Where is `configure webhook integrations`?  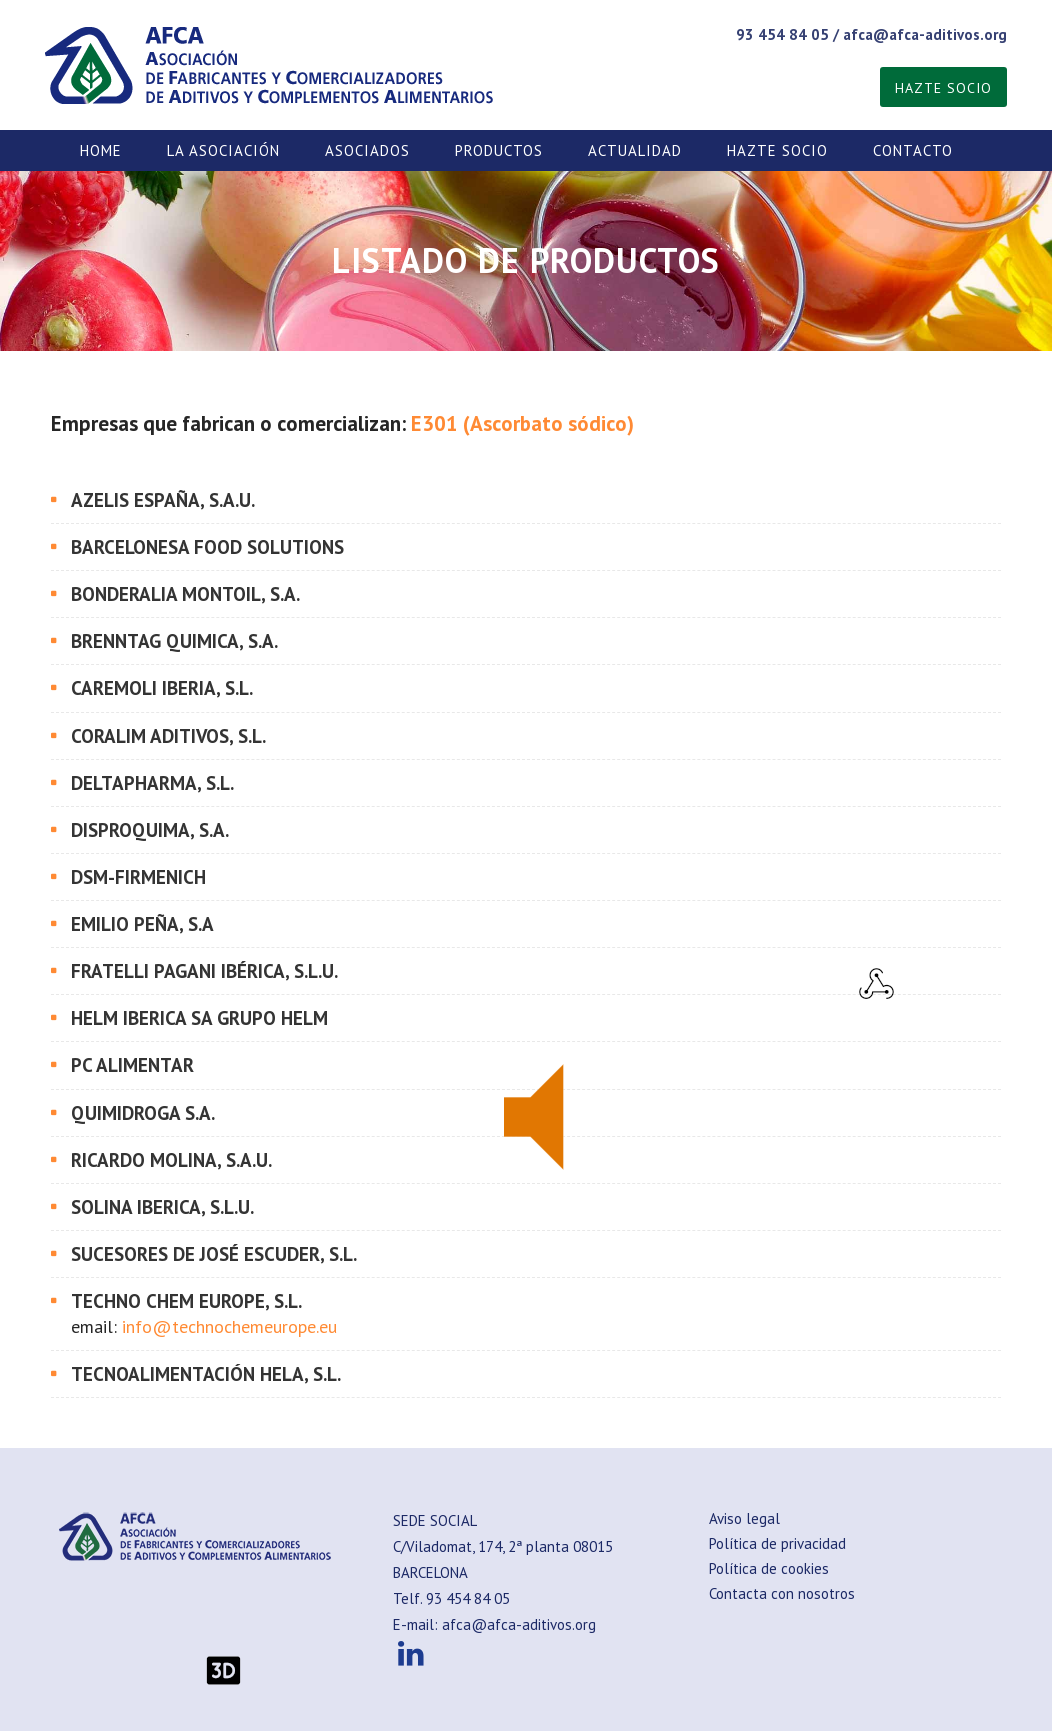
configure webhook integrations is located at coordinates (876, 985).